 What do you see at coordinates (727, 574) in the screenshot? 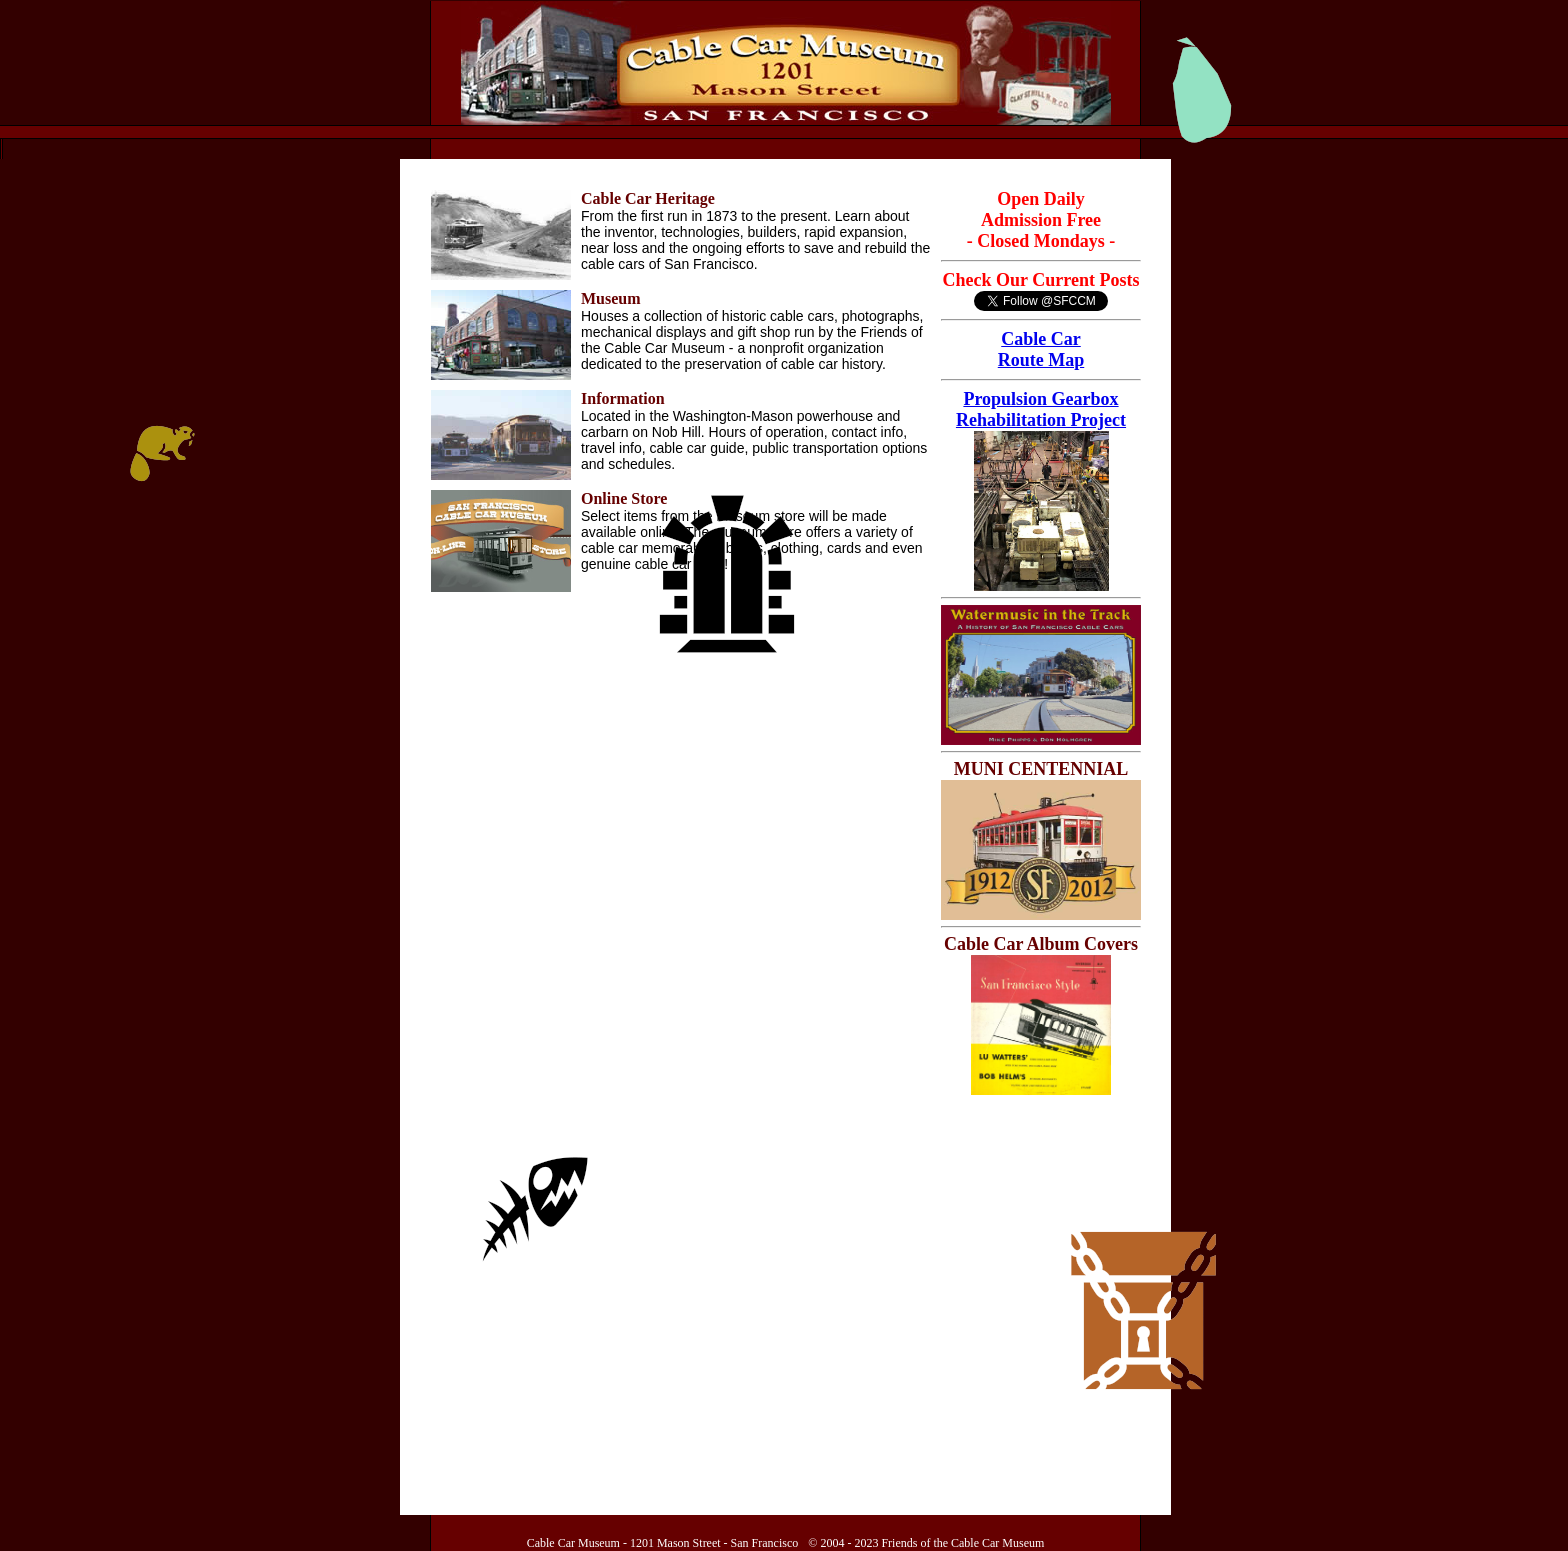
I see `enter a new room or area in a game` at bounding box center [727, 574].